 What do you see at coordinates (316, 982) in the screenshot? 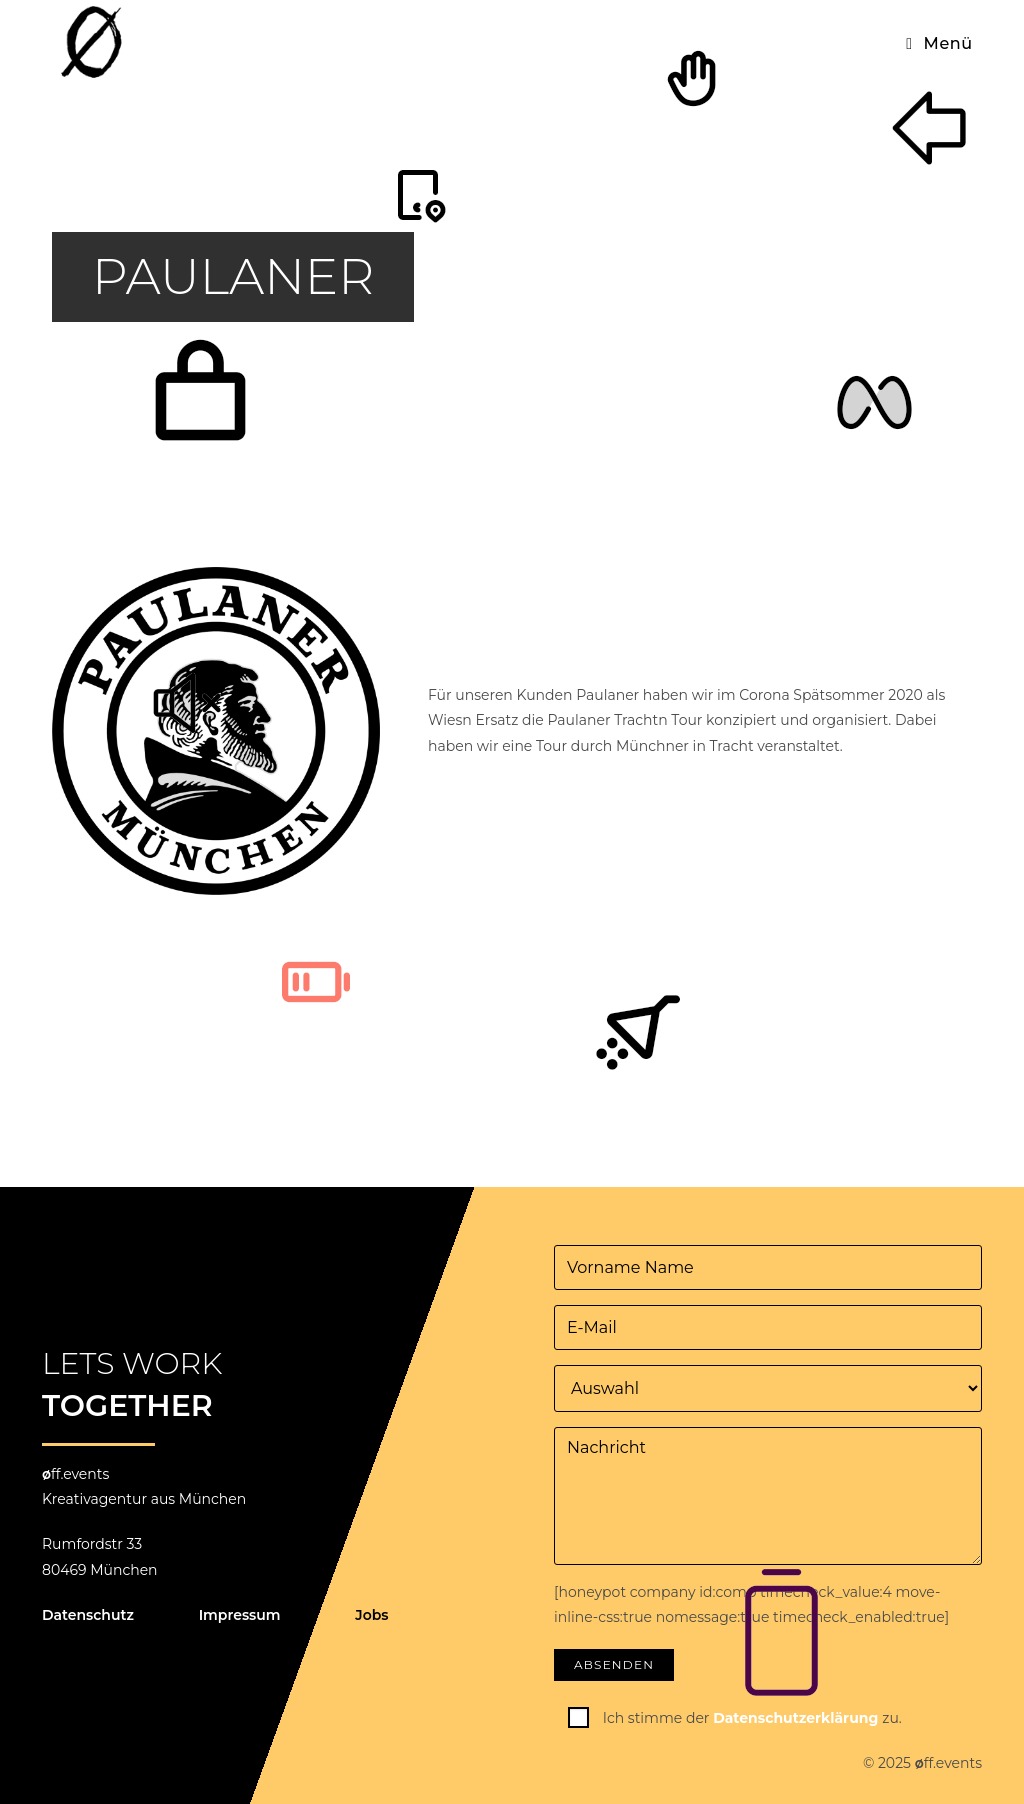
I see `indicates medium battery level` at bounding box center [316, 982].